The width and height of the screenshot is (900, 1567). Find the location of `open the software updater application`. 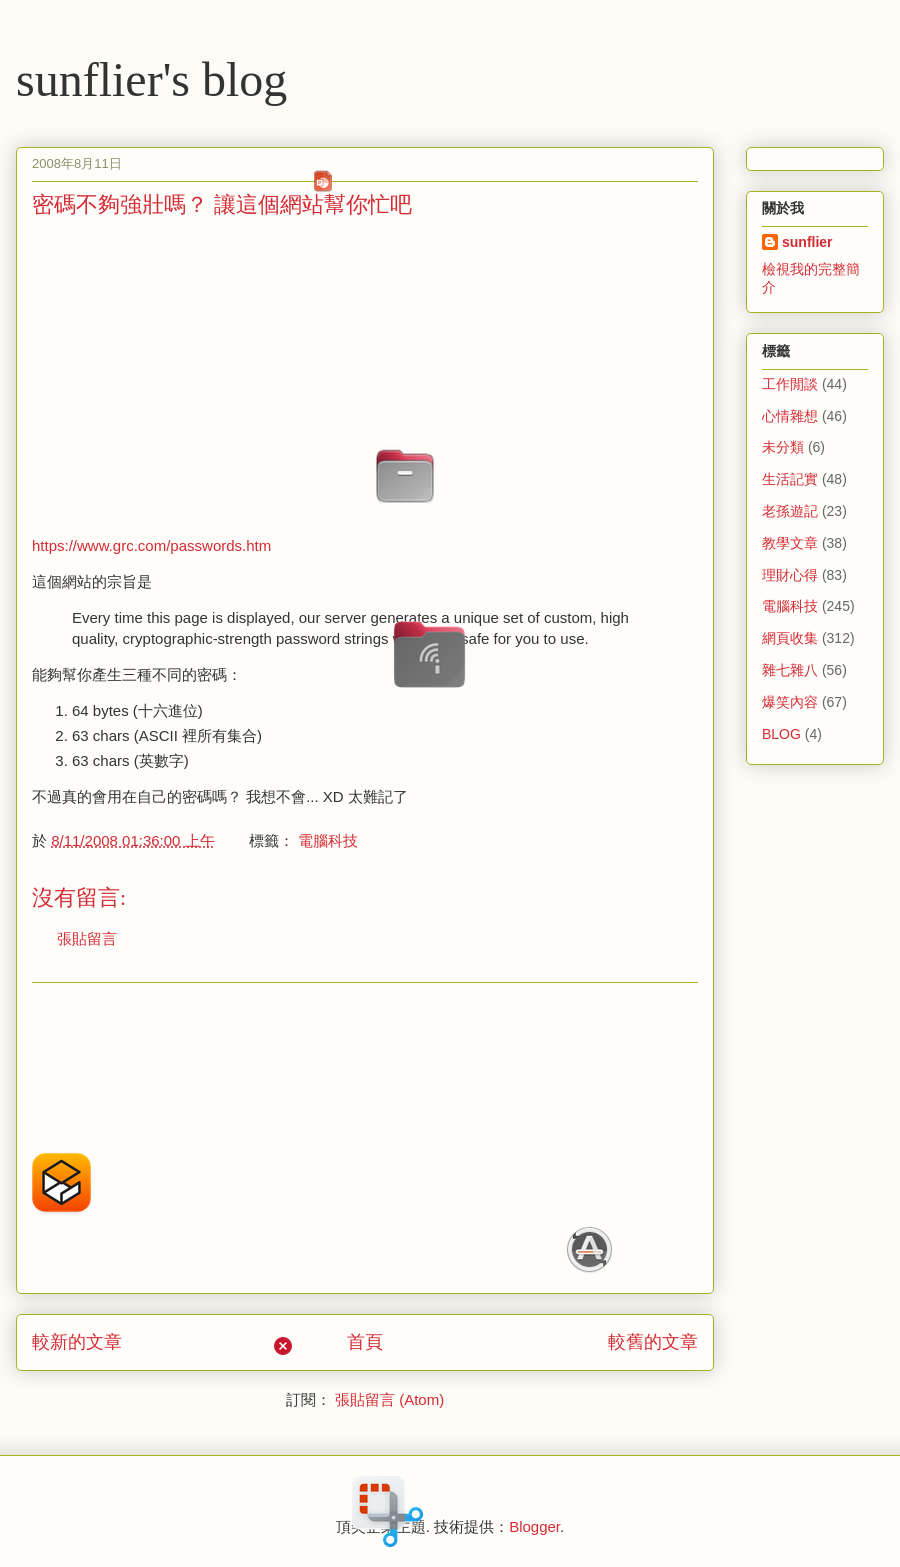

open the software updater application is located at coordinates (589, 1249).